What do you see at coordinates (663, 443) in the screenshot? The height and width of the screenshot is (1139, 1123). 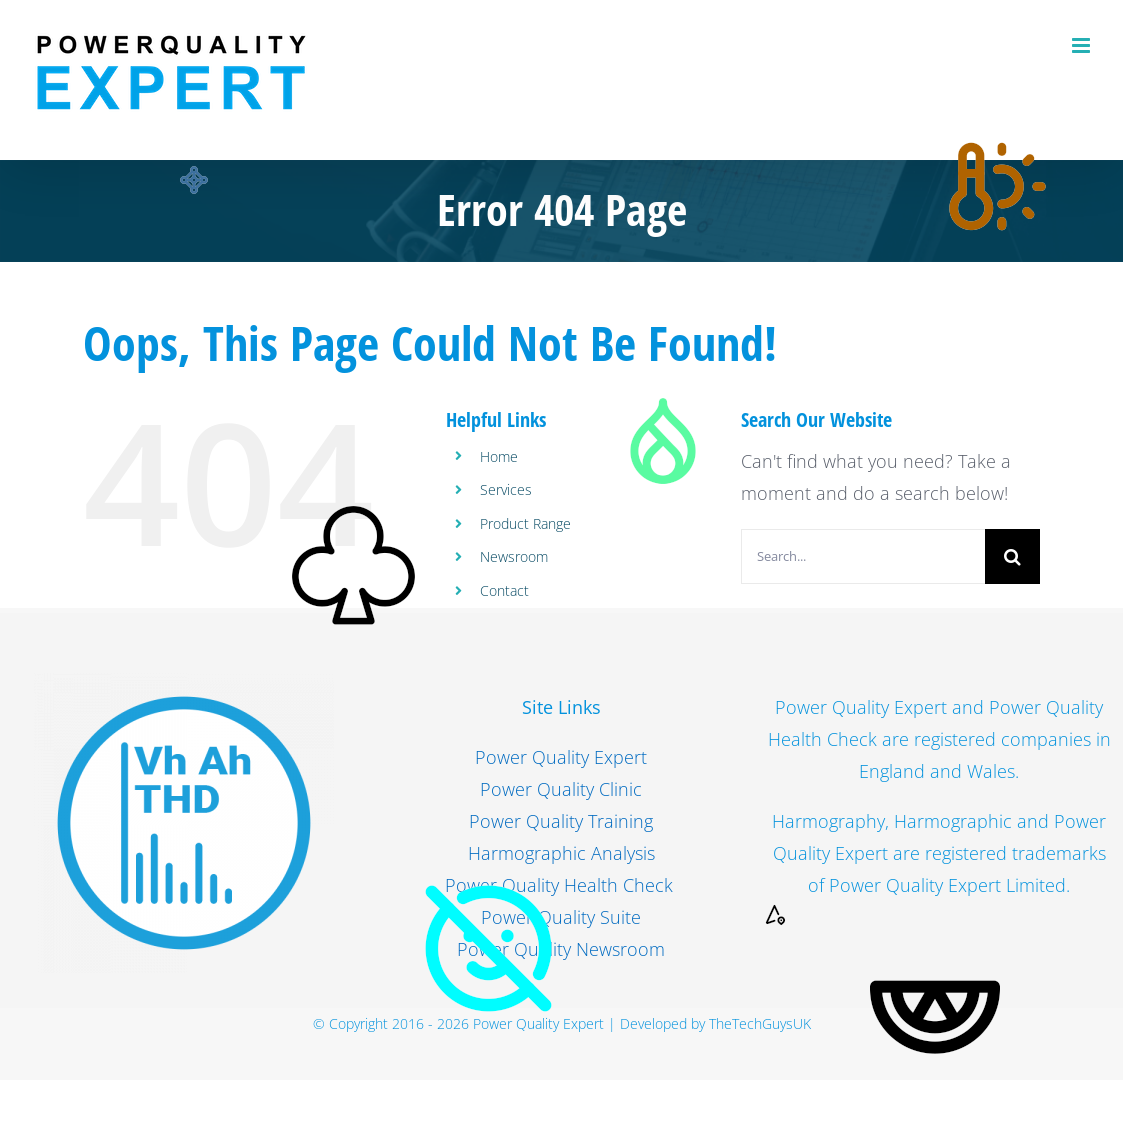 I see `drupal content management system logo` at bounding box center [663, 443].